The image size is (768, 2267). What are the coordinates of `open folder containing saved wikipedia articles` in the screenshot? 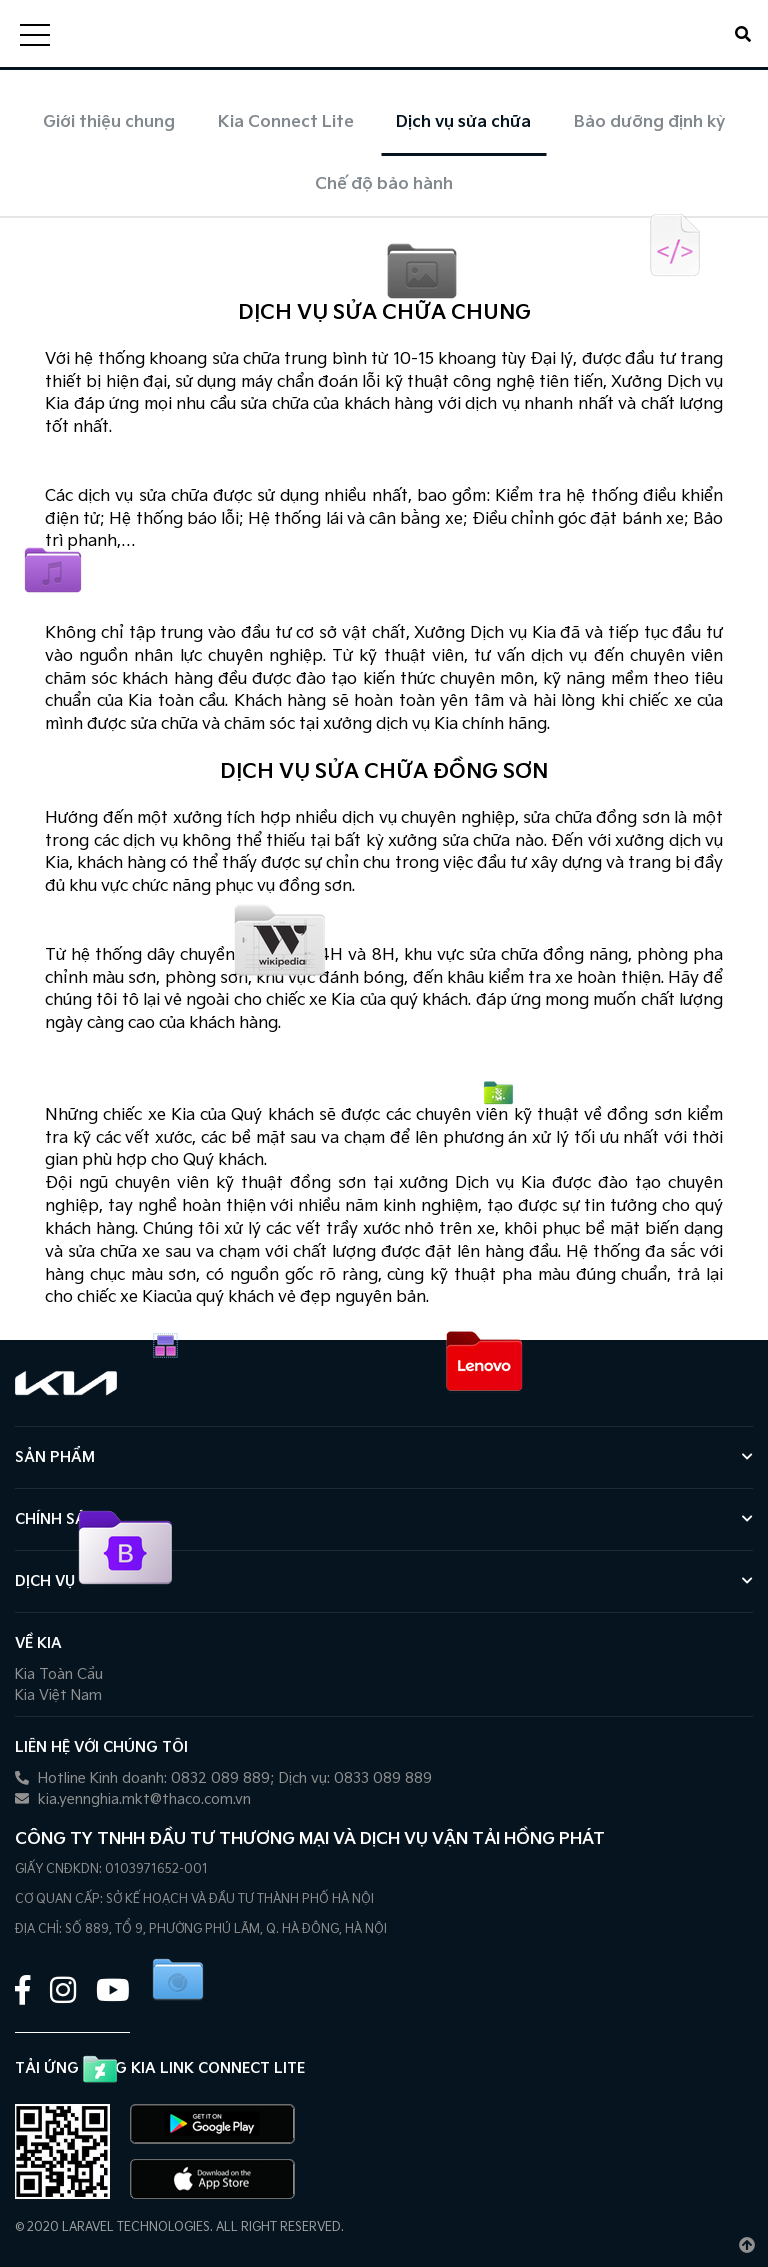 It's located at (279, 942).